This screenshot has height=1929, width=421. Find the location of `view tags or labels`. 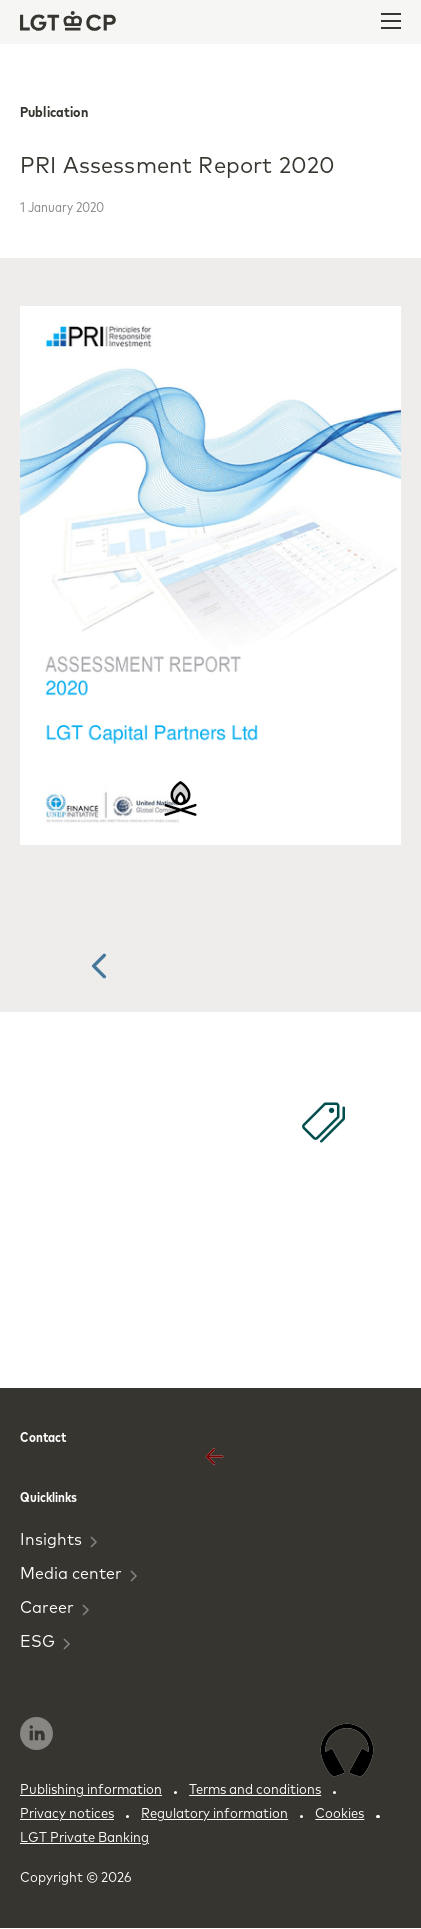

view tags or labels is located at coordinates (323, 1122).